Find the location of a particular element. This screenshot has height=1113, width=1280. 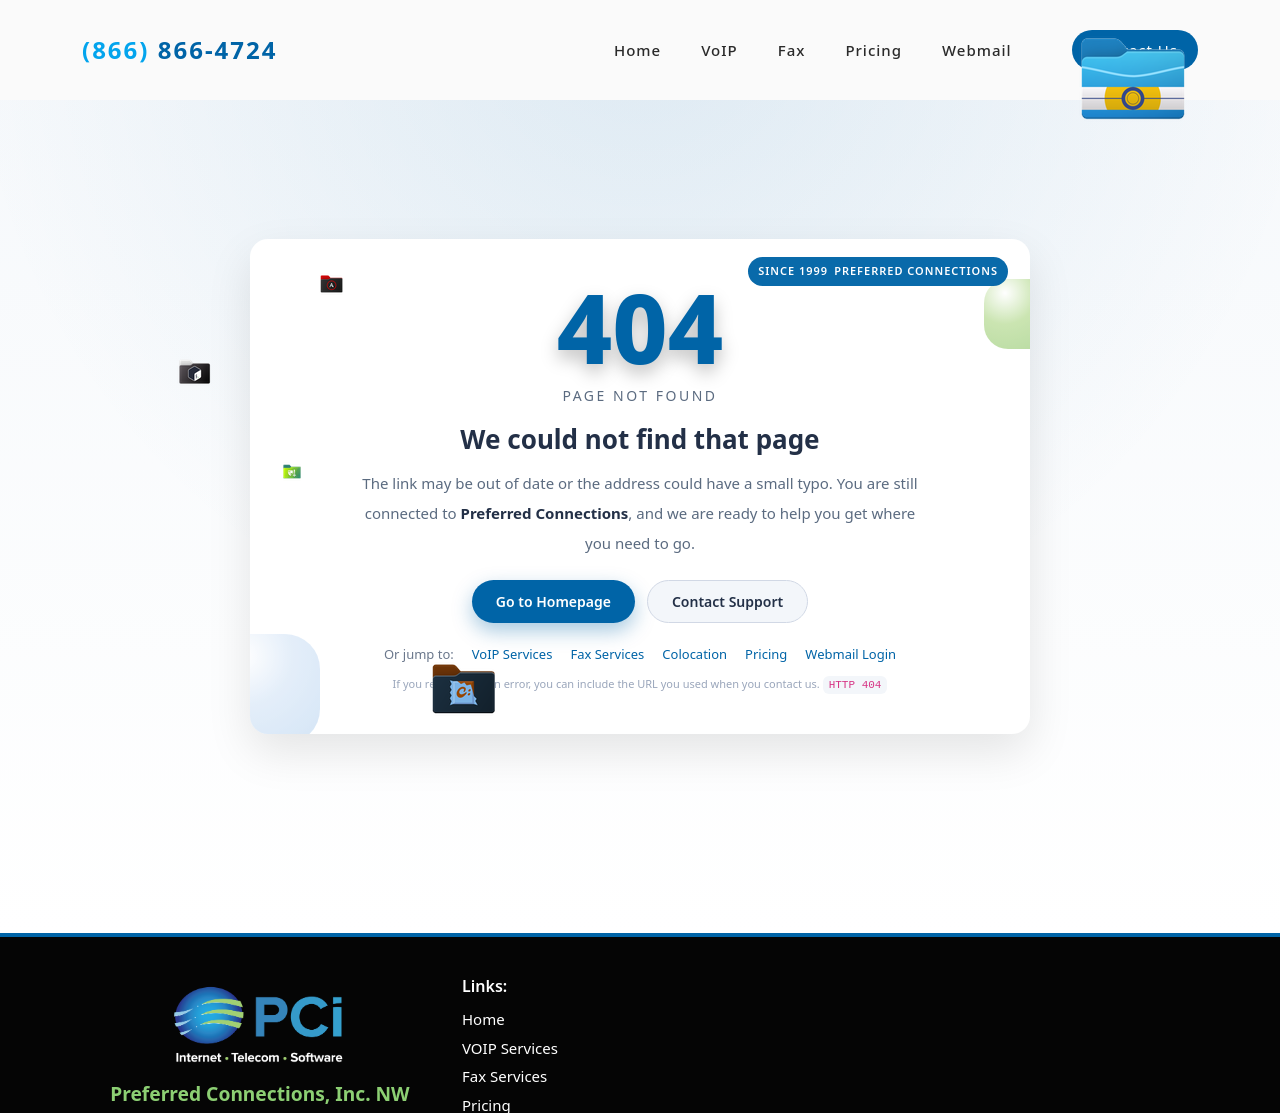

open game development projects folder is located at coordinates (292, 472).